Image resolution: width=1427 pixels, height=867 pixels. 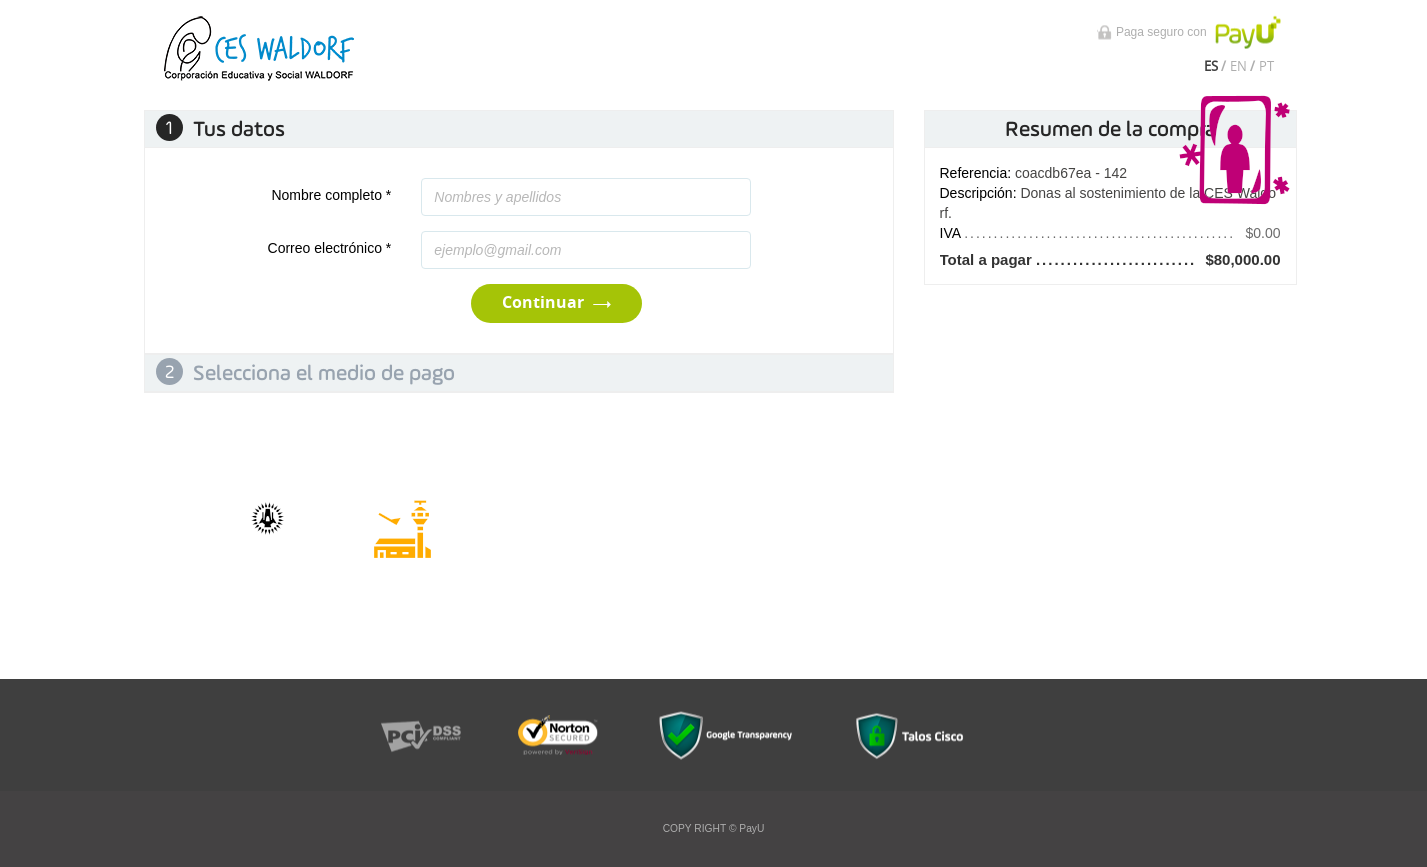 I want to click on indicates a hazardous or dangerous terrain area, so click(x=267, y=518).